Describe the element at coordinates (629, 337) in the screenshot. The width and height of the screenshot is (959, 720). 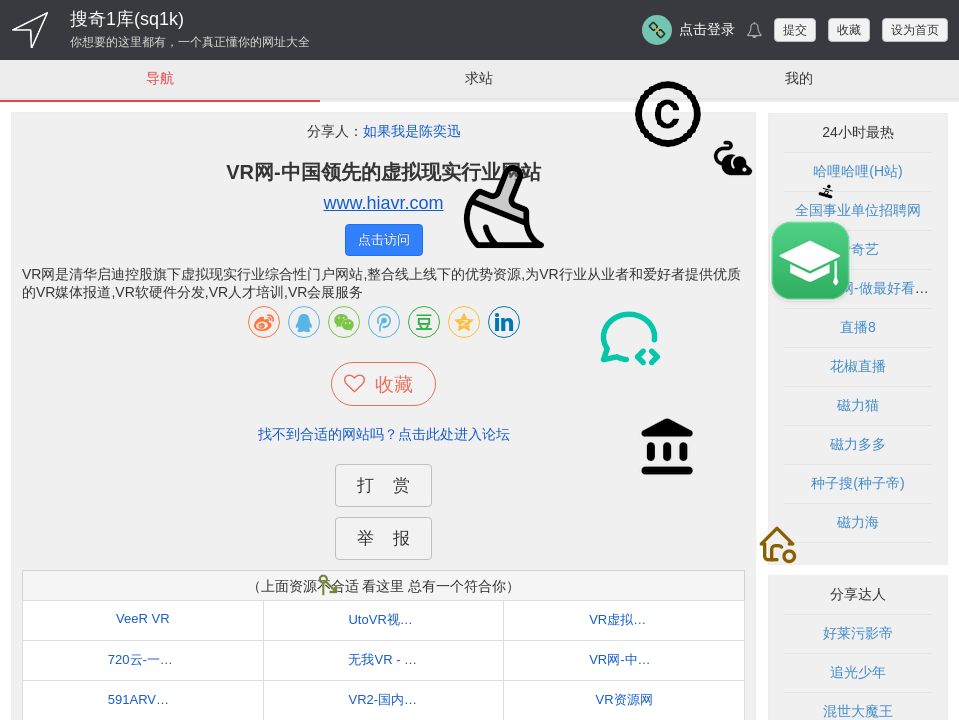
I see `view code snippets in chat` at that location.